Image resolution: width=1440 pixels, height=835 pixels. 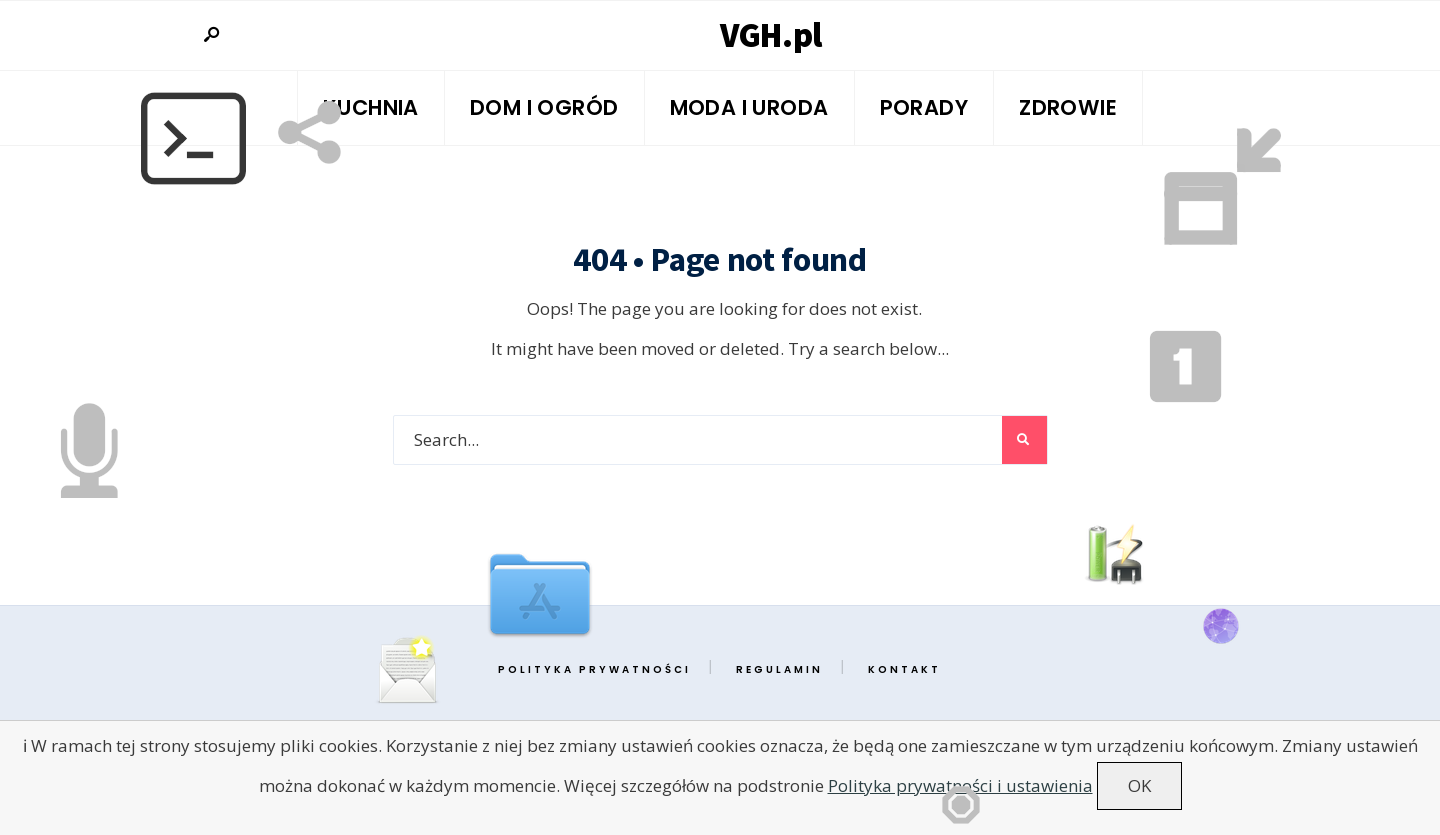 What do you see at coordinates (309, 132) in the screenshot?
I see `open public shared folder` at bounding box center [309, 132].